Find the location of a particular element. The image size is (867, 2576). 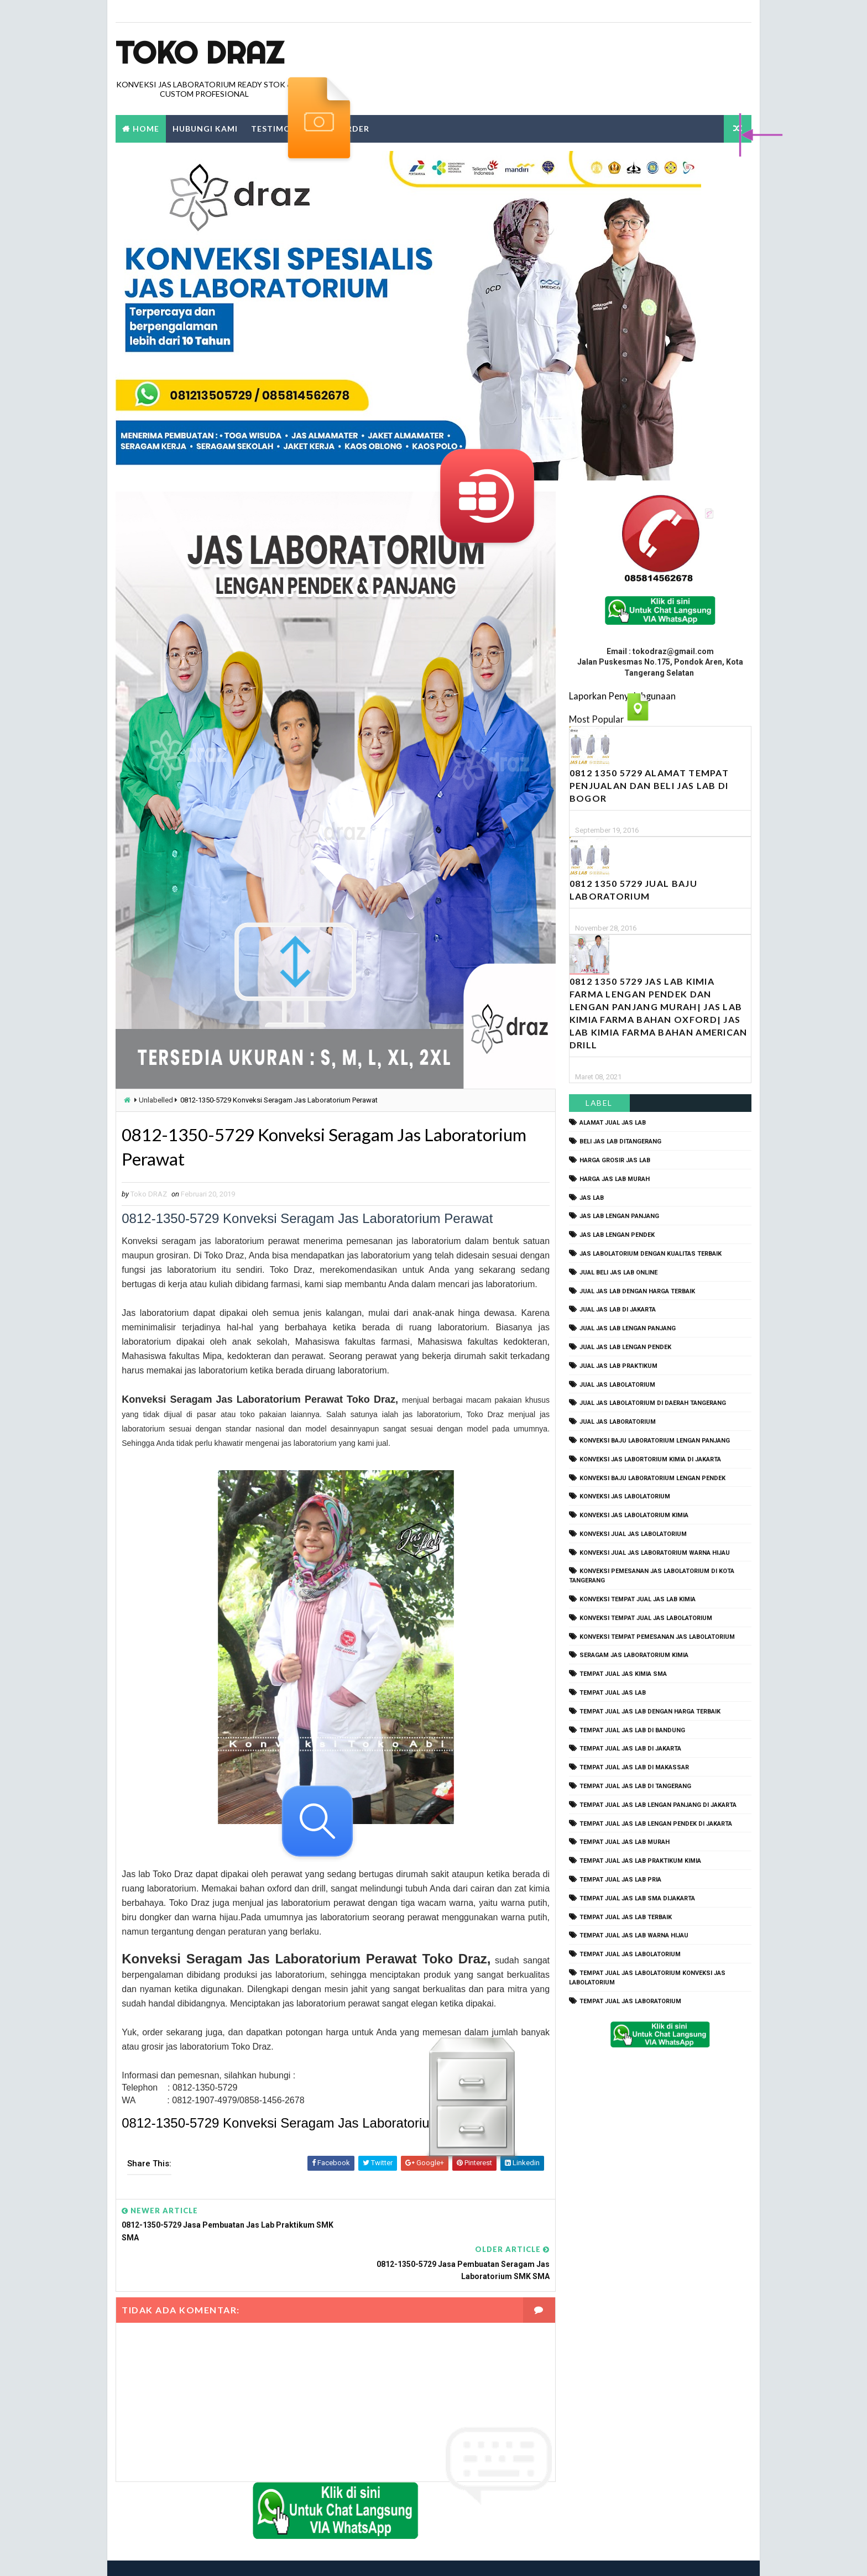

indicates virtual keyboard is active is located at coordinates (499, 2466).